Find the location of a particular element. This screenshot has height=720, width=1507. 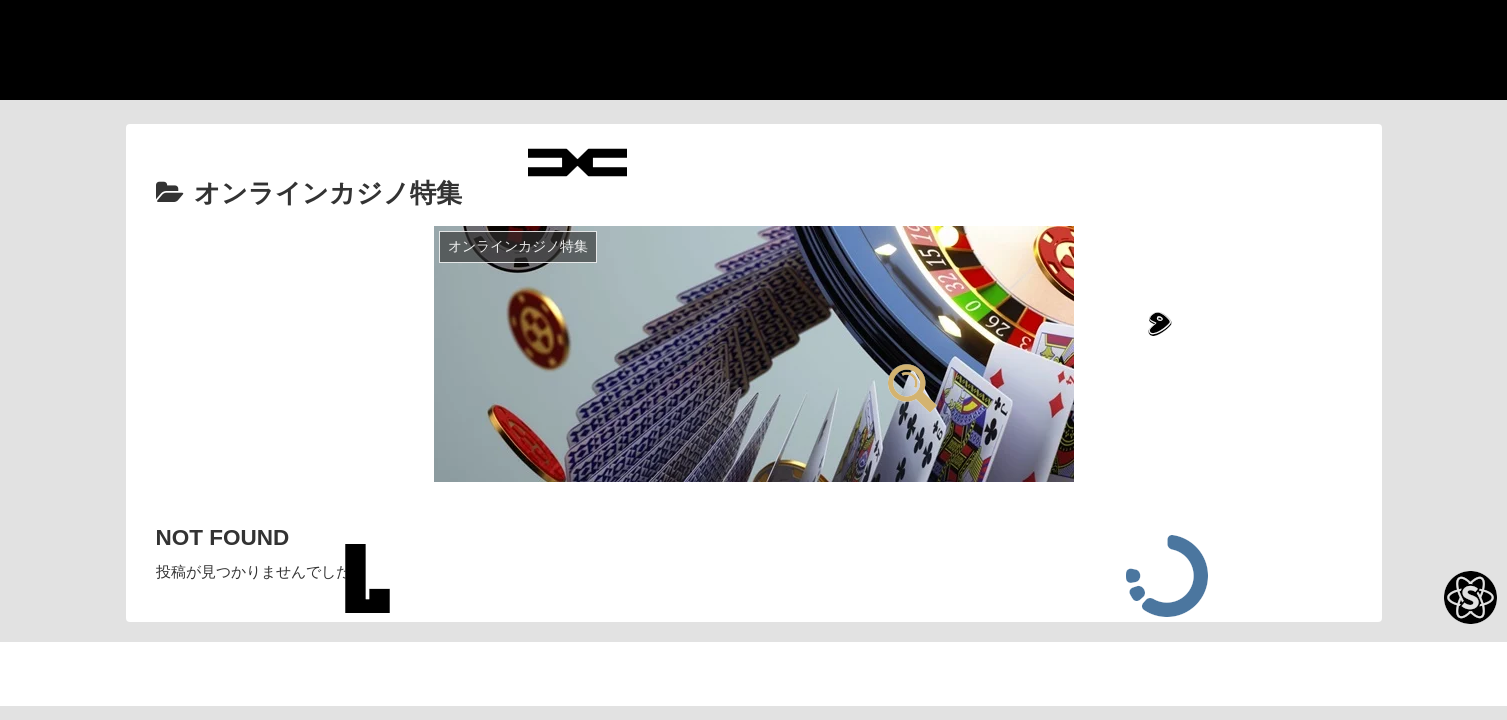

dacia brand logo is located at coordinates (577, 162).